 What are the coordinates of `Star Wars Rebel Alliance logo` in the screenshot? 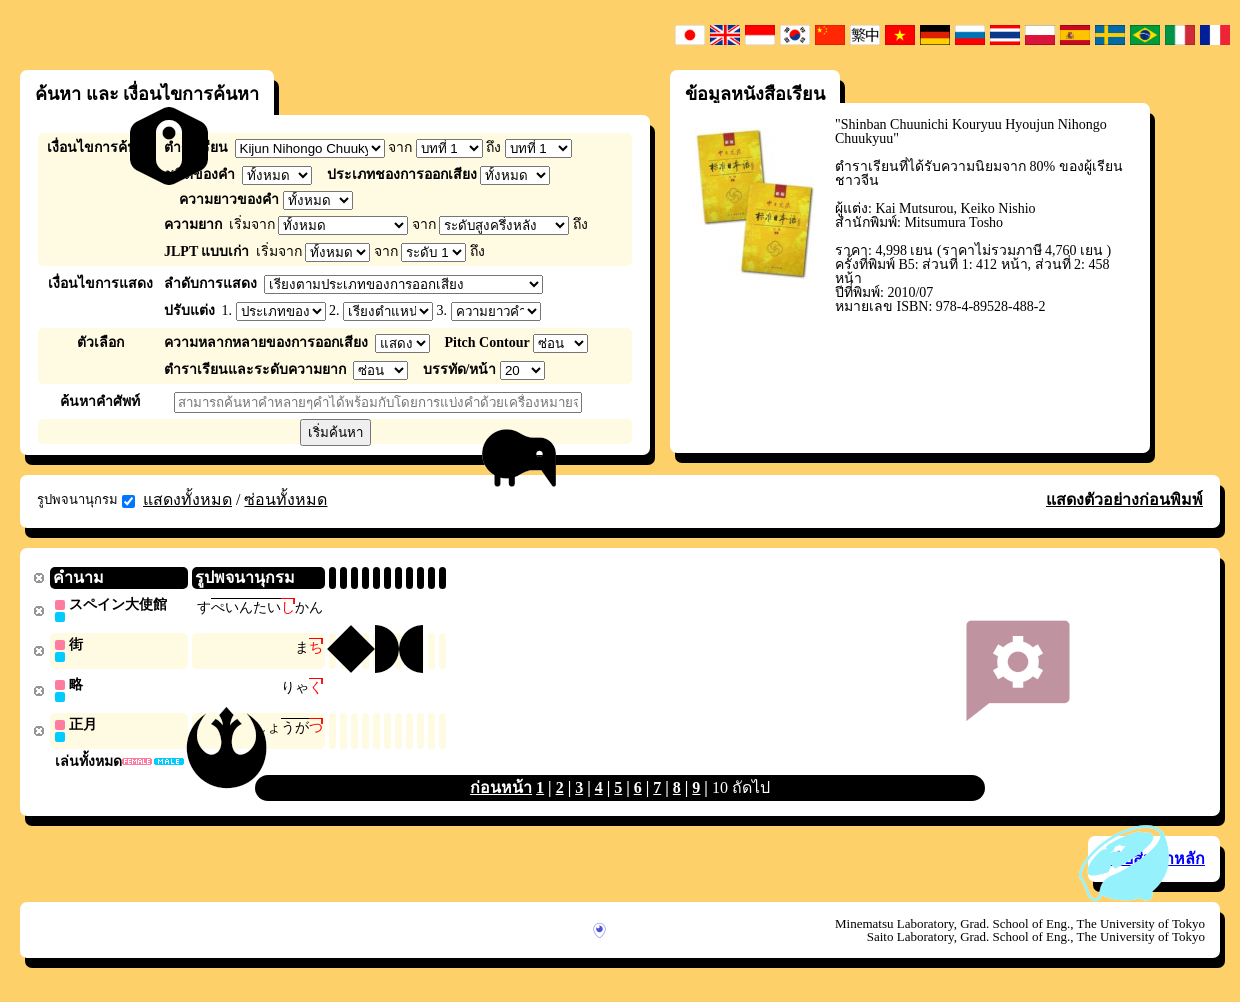 It's located at (226, 747).